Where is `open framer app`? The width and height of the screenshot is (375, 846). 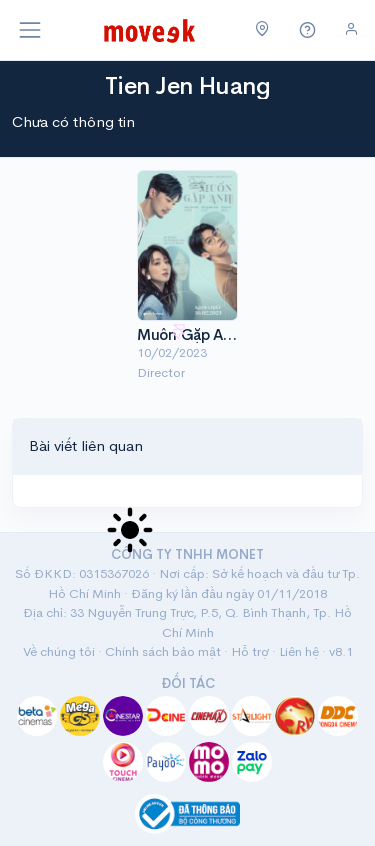 open framer app is located at coordinates (179, 331).